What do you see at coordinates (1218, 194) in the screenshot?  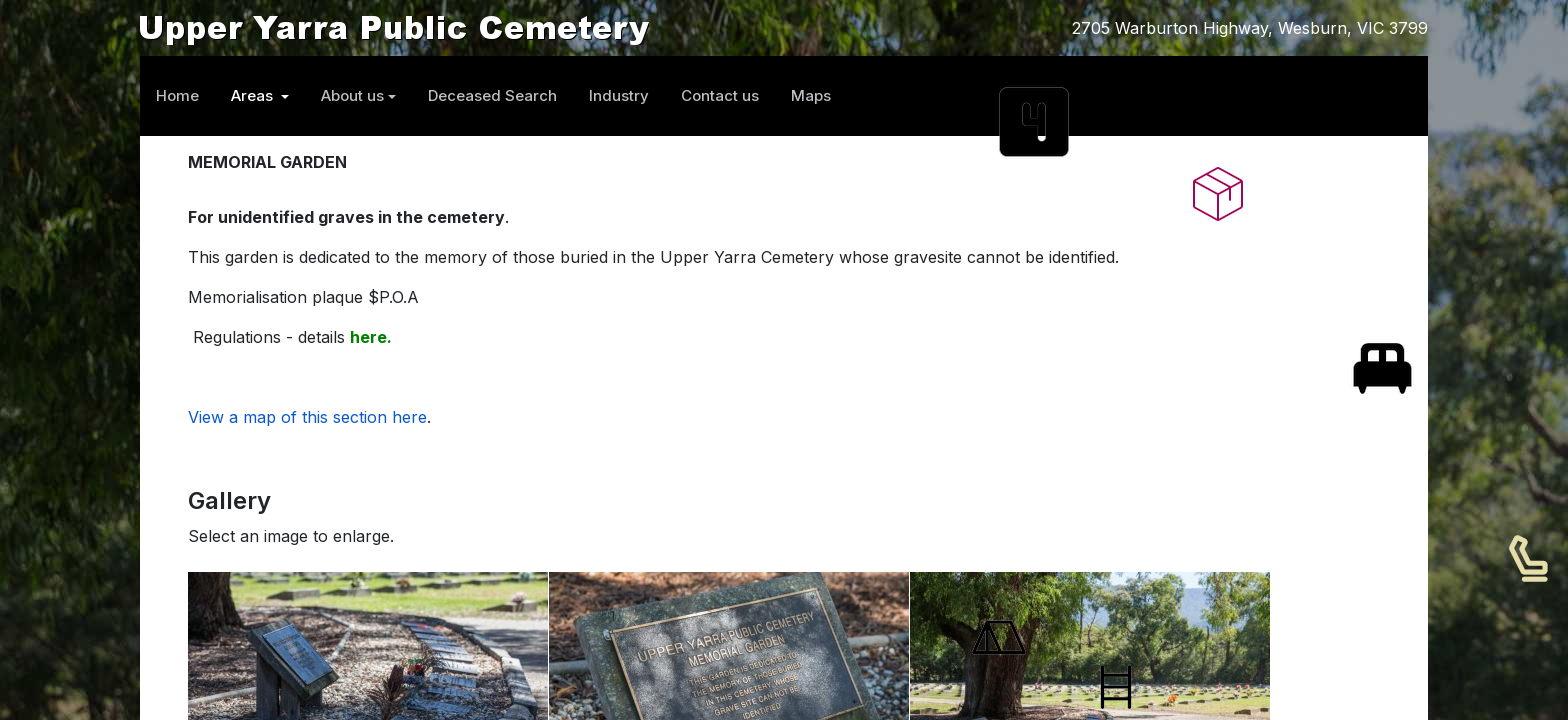 I see `view package or shipment details` at bounding box center [1218, 194].